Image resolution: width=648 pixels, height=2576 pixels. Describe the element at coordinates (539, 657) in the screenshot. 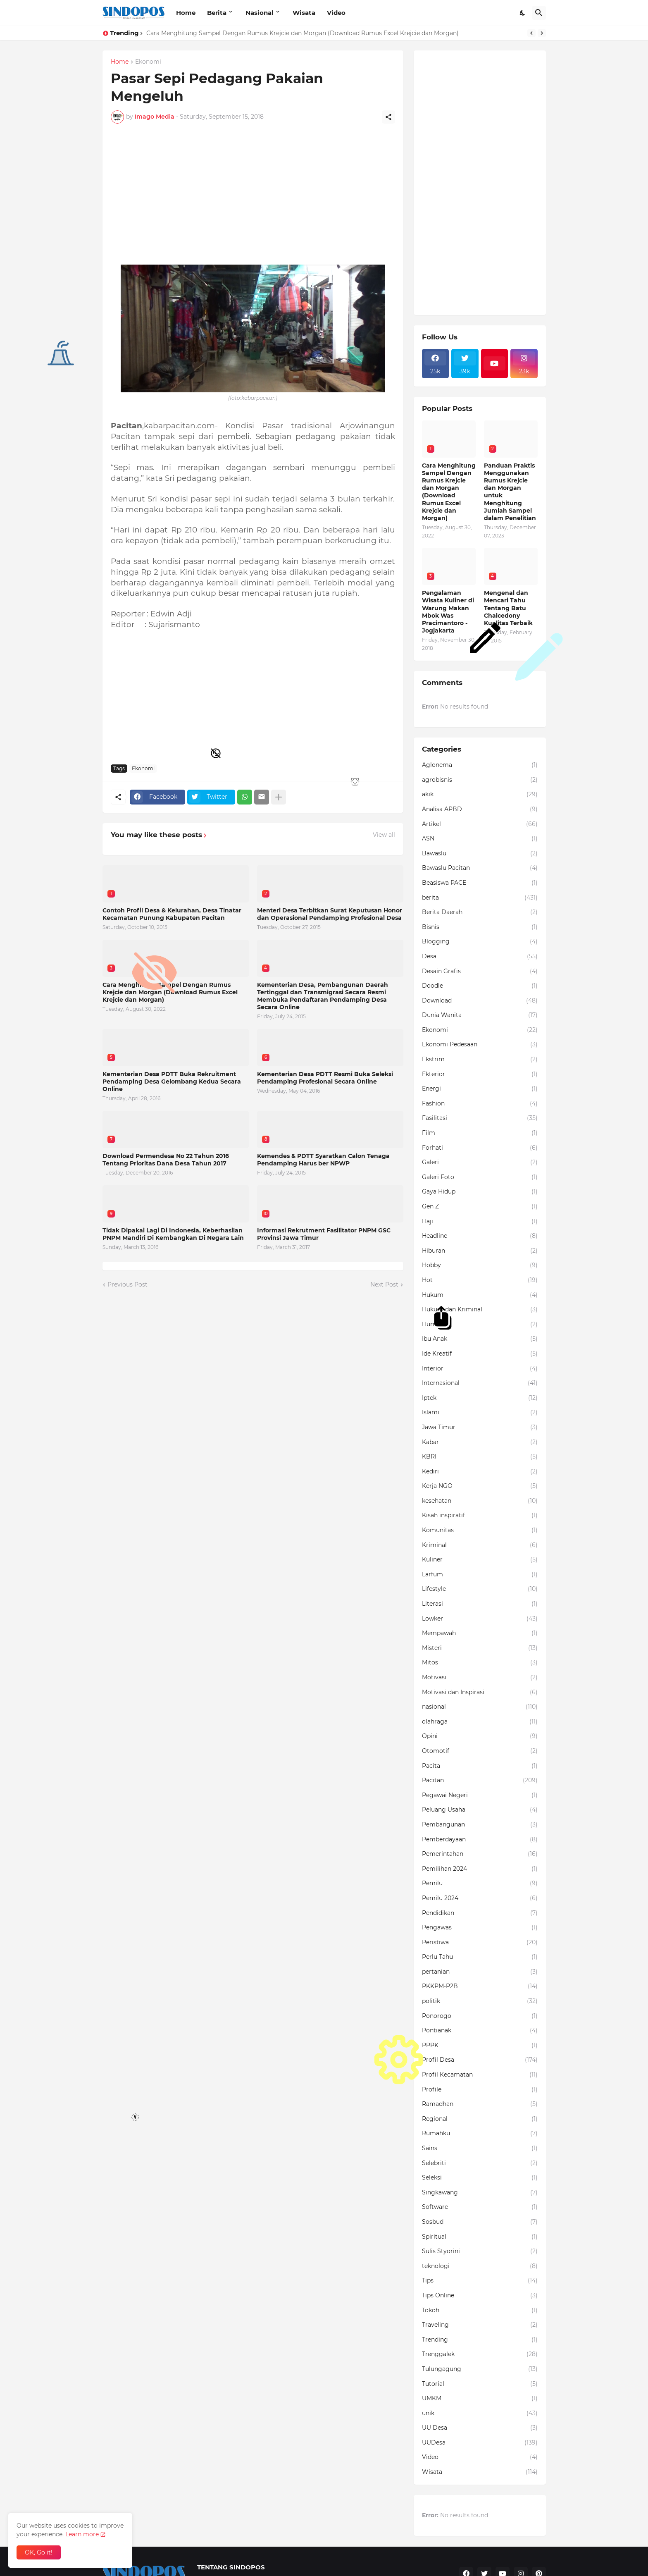

I see `edit content or text` at that location.